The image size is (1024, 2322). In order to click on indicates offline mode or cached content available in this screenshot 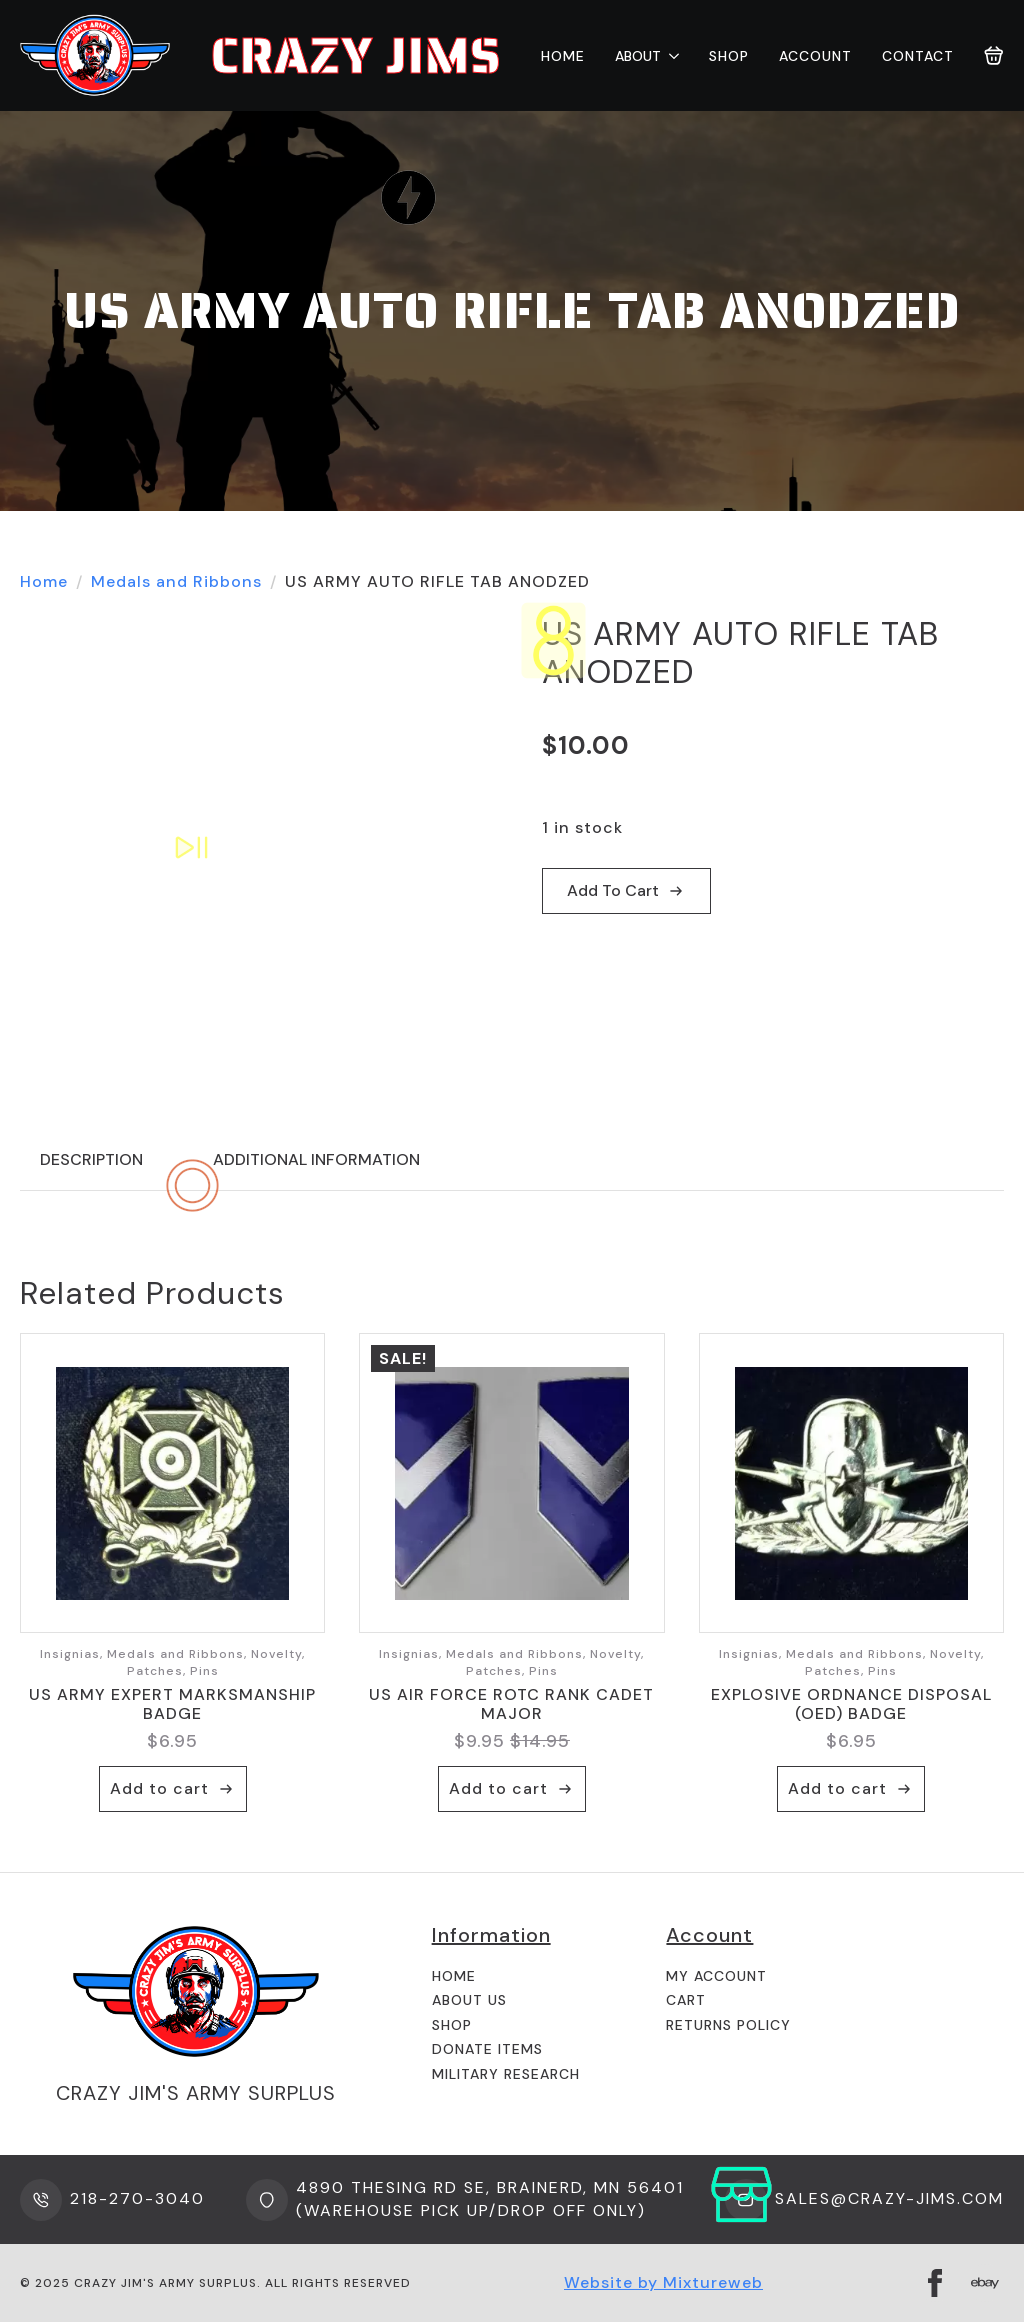, I will do `click(408, 197)`.